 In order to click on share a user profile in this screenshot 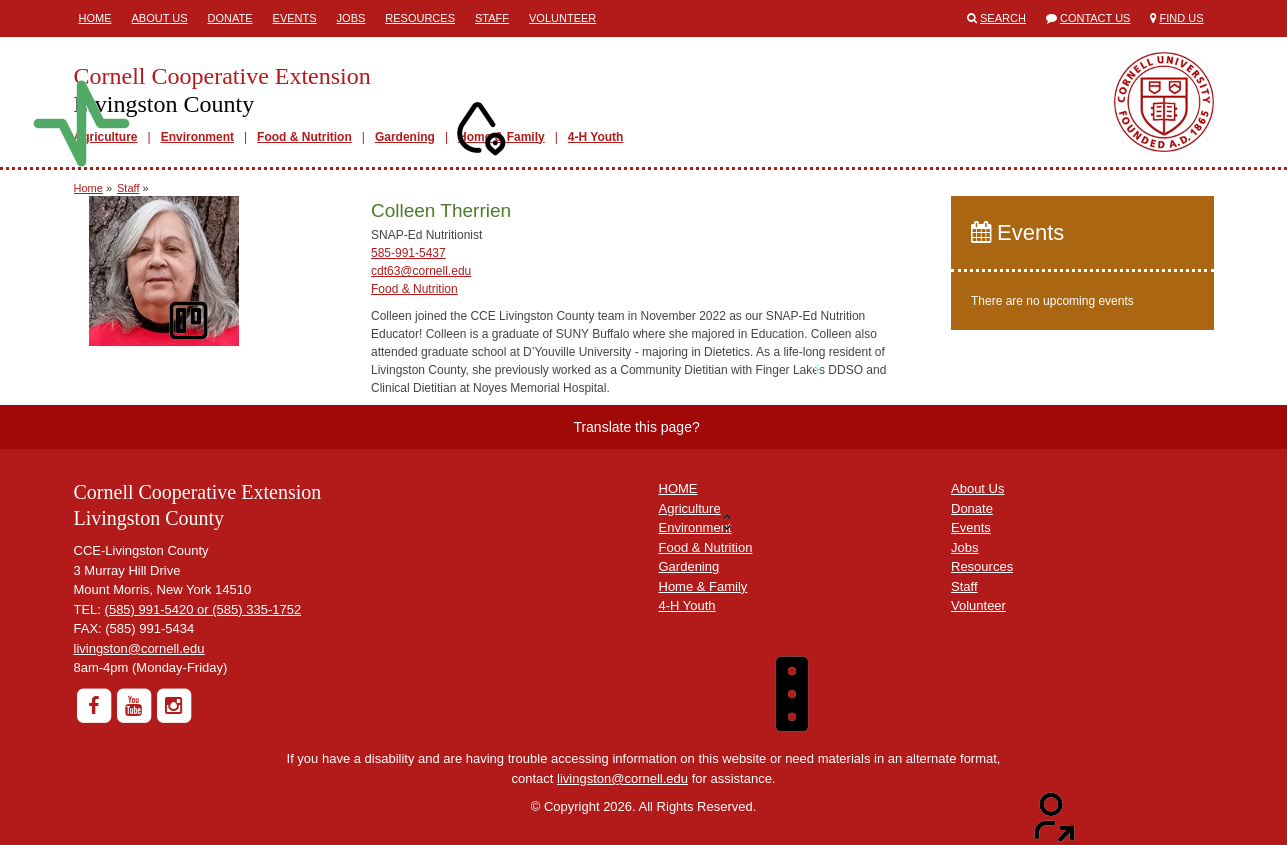, I will do `click(1051, 816)`.